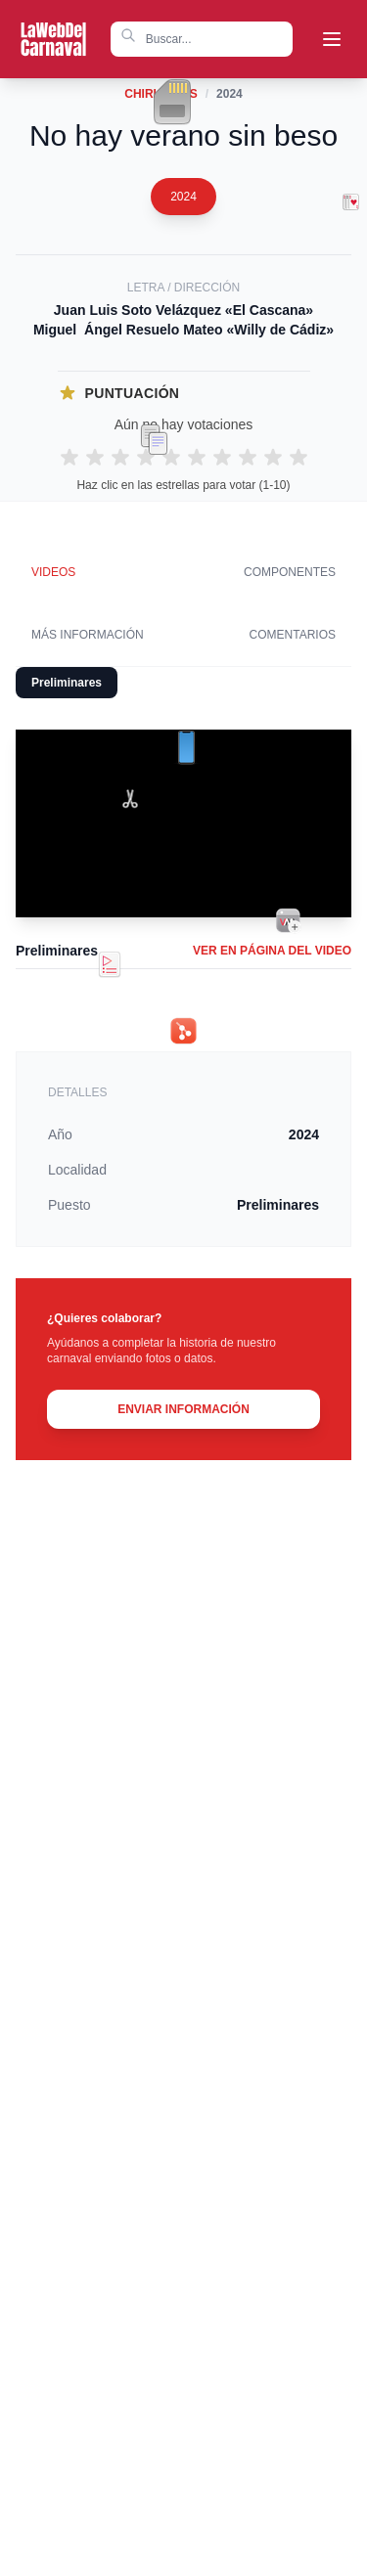  What do you see at coordinates (172, 102) in the screenshot?
I see `indicates a connected USB flash drive or removable storage` at bounding box center [172, 102].